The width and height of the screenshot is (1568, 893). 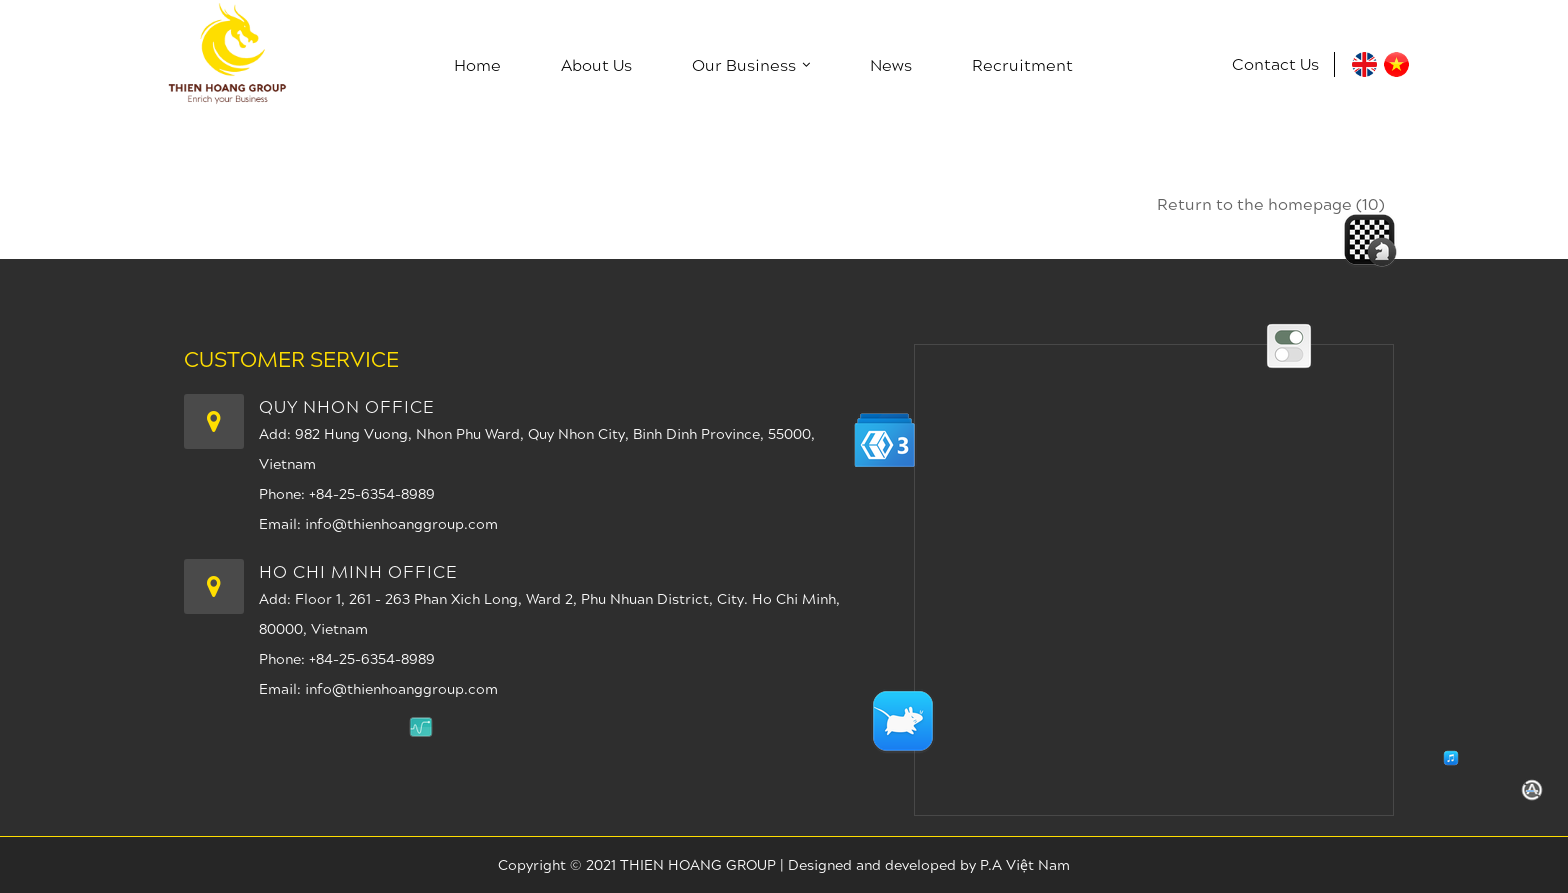 What do you see at coordinates (1451, 758) in the screenshot?
I see `open playmymusic app` at bounding box center [1451, 758].